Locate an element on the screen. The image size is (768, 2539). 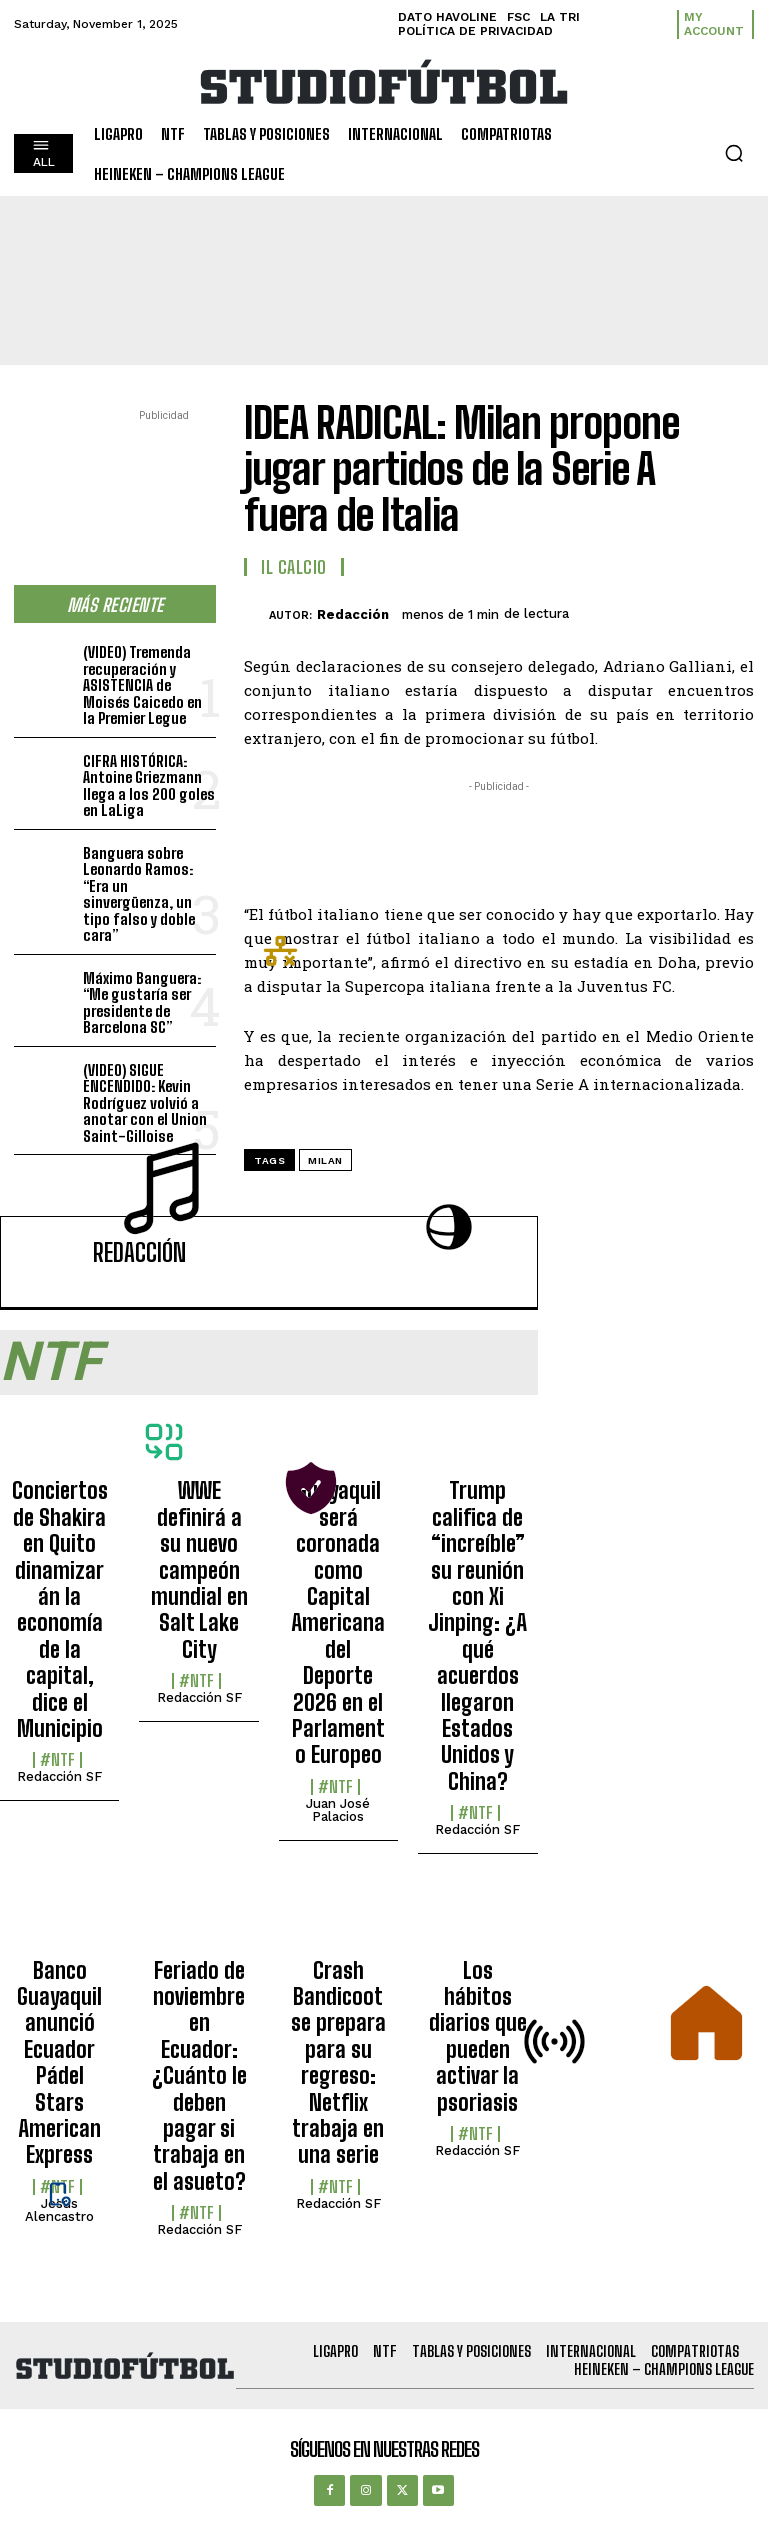
indicates wireless signal strength is located at coordinates (554, 2041).